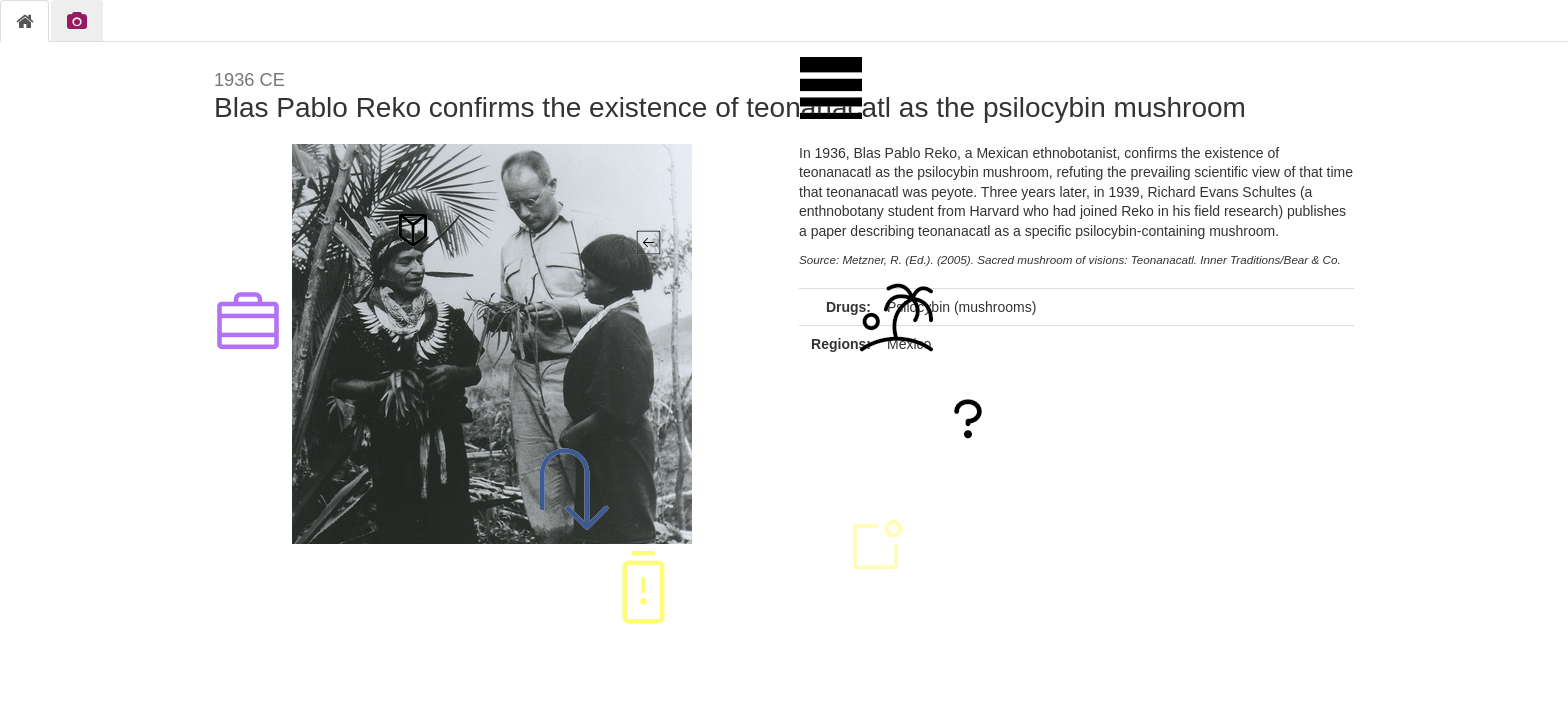  I want to click on indicates low battery warning, so click(643, 588).